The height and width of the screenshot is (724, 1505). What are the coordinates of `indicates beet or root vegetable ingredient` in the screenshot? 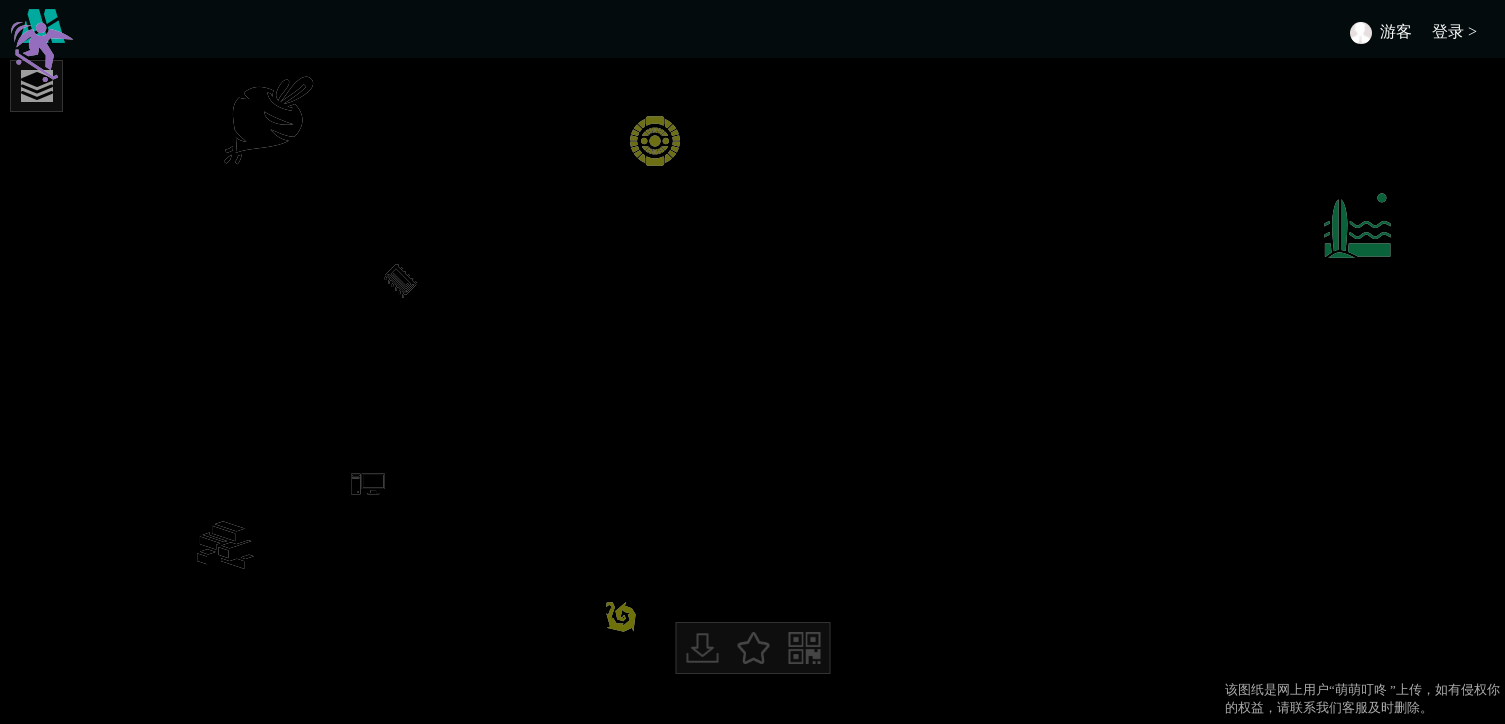 It's located at (268, 120).